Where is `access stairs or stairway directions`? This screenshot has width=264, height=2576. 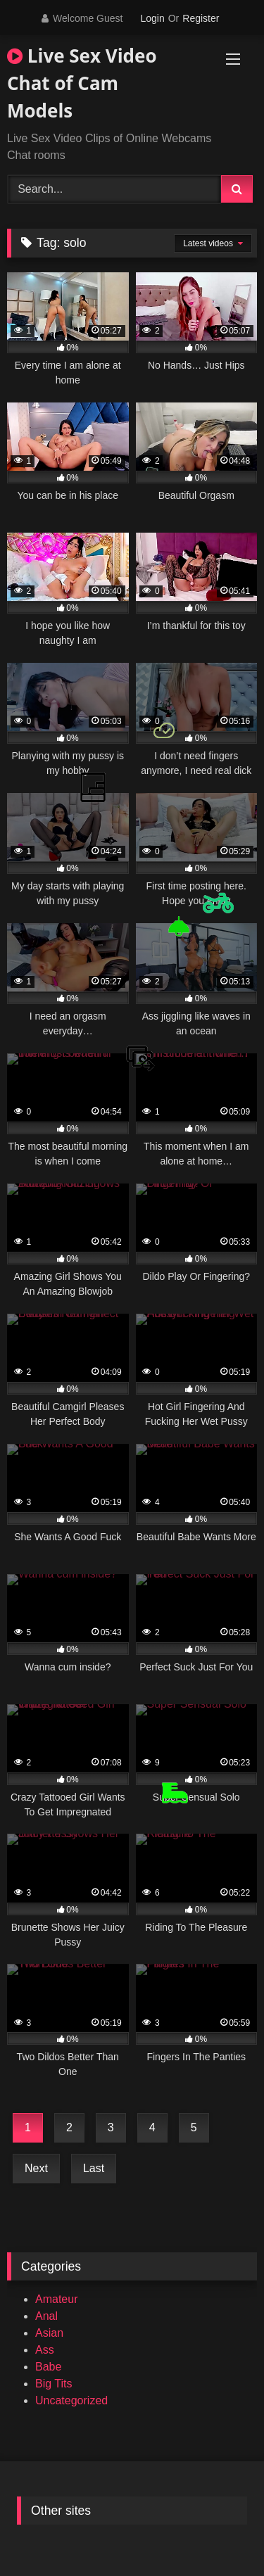
access stairs or stairway directions is located at coordinates (93, 787).